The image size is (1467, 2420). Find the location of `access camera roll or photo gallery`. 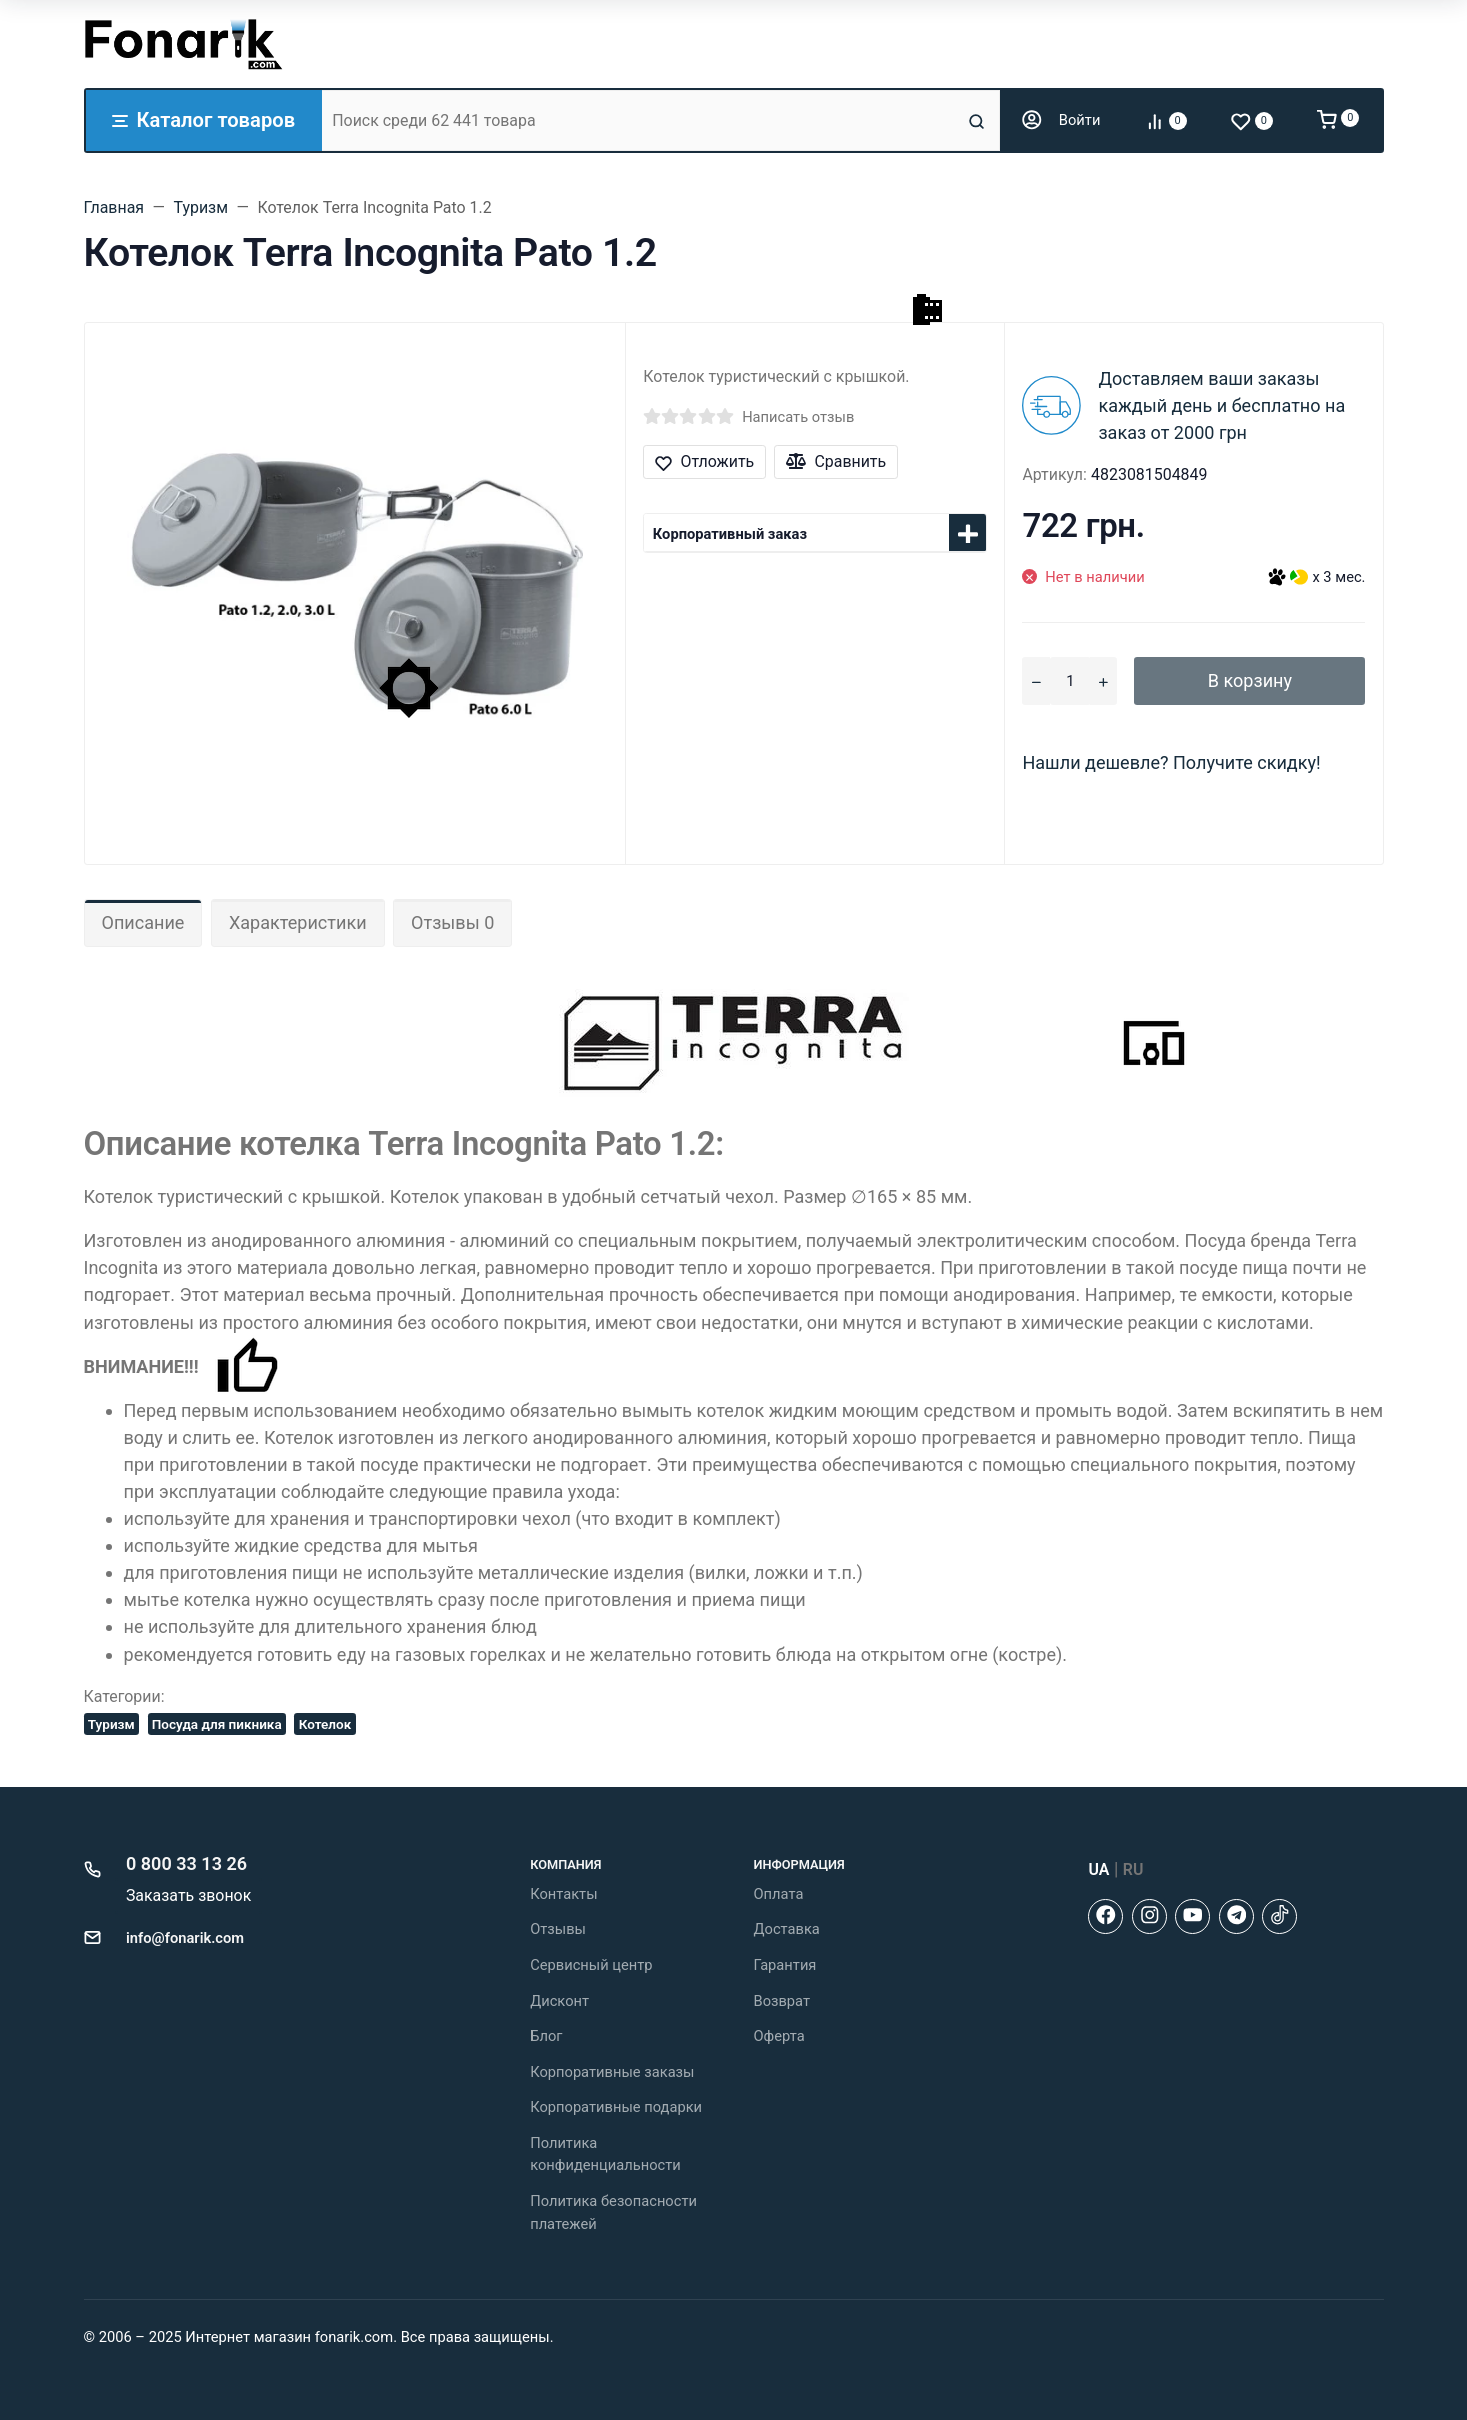

access camera roll or photo gallery is located at coordinates (927, 310).